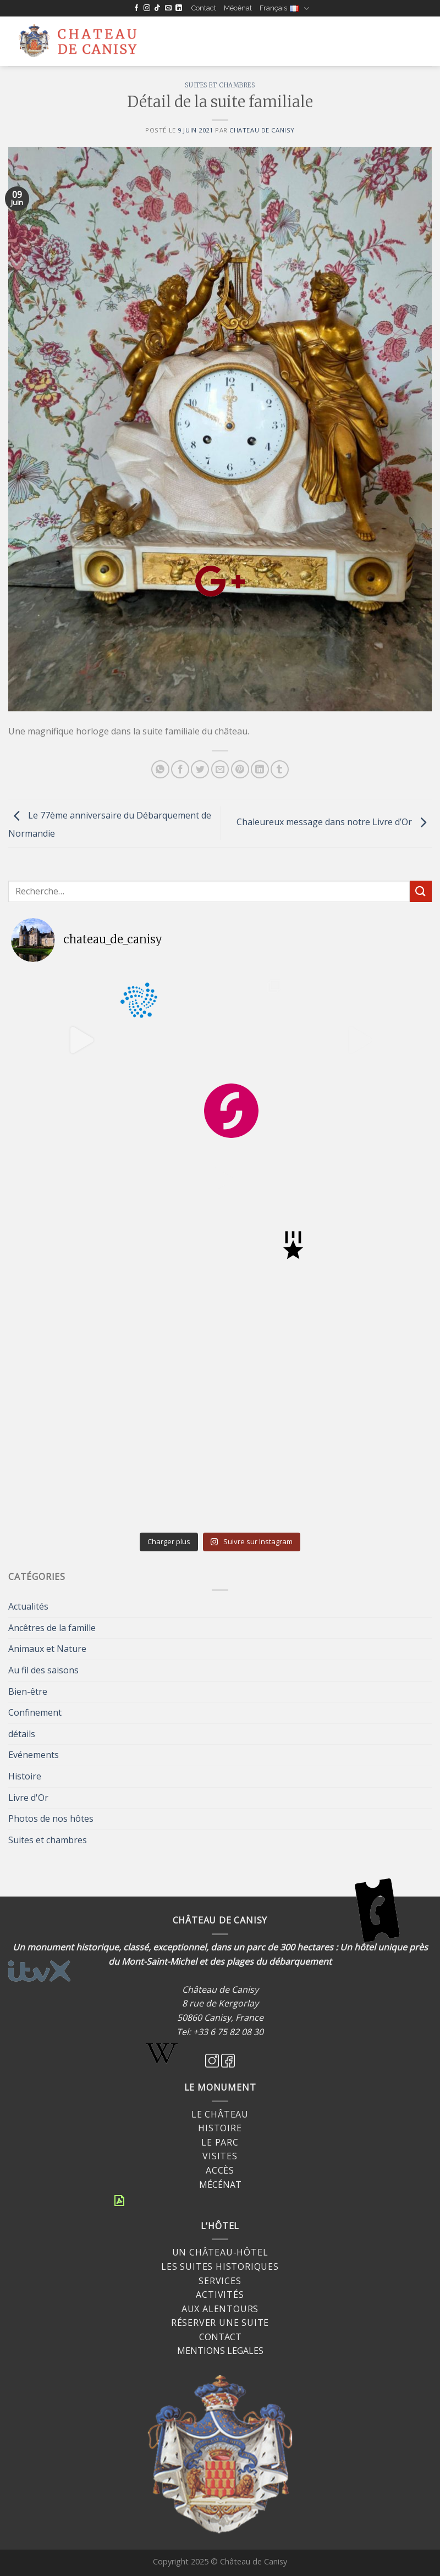 This screenshot has height=2576, width=440. Describe the element at coordinates (377, 1910) in the screenshot. I see `open the Allociné app for movie listings and reviews` at that location.